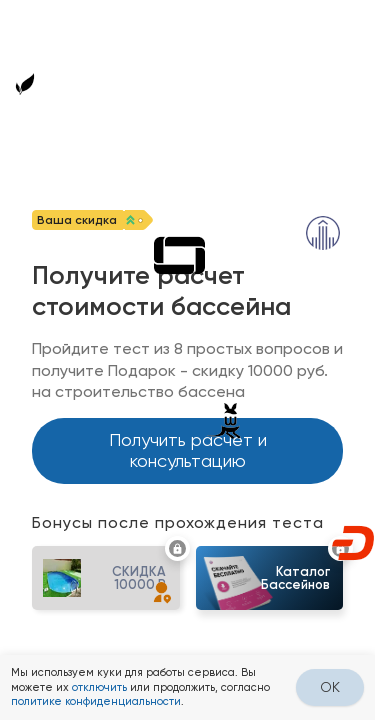 The width and height of the screenshot is (375, 720). I want to click on view user's current location, so click(161, 592).